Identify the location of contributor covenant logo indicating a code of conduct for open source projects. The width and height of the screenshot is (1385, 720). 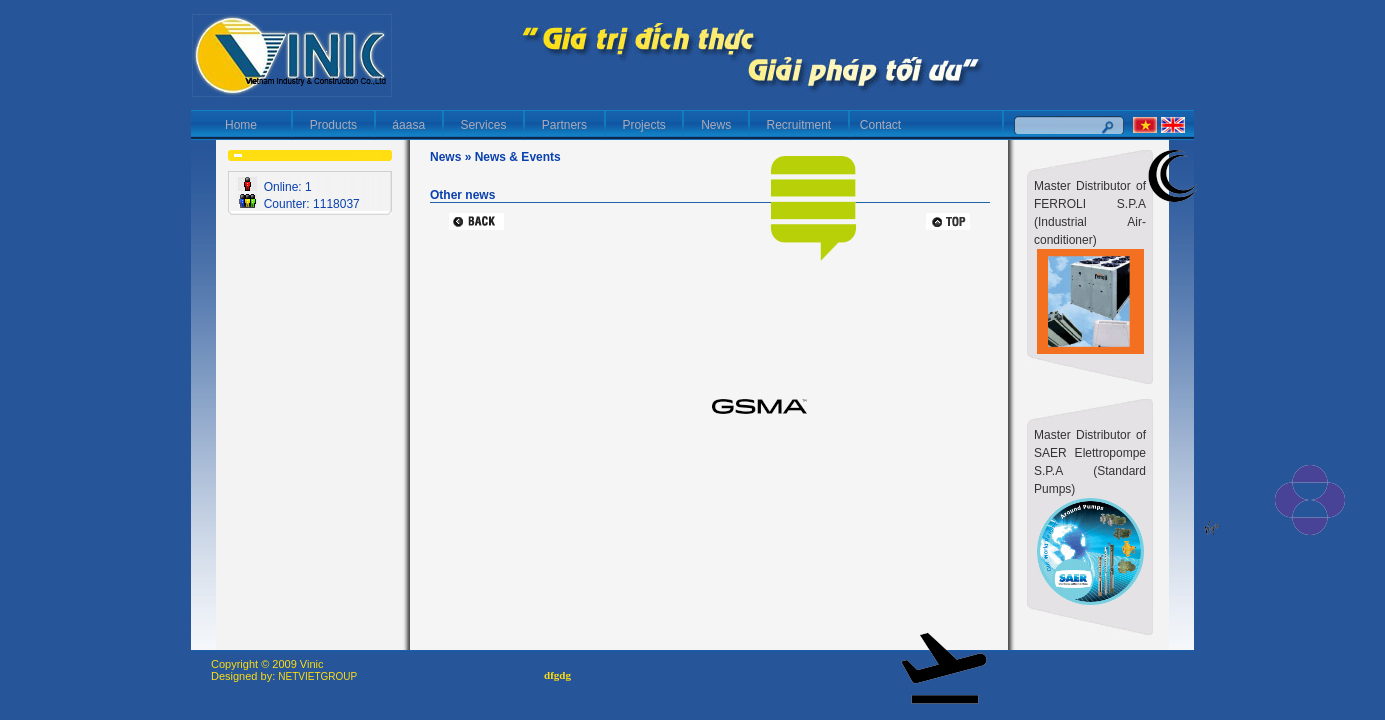
(1173, 176).